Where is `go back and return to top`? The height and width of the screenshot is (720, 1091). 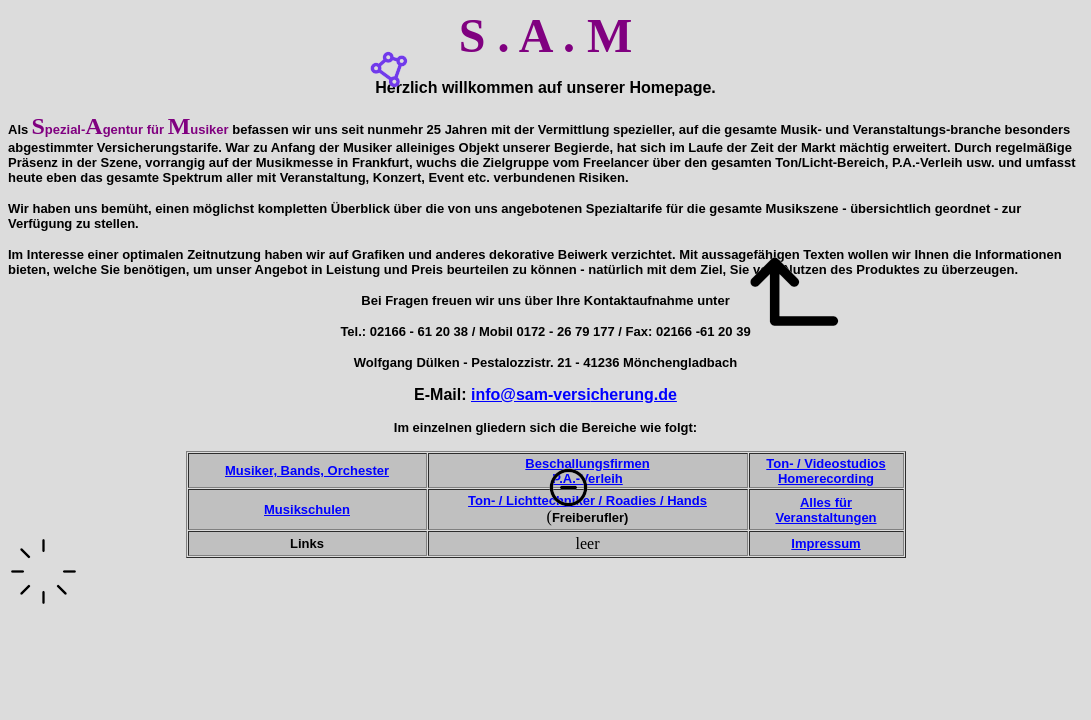 go back and return to top is located at coordinates (791, 295).